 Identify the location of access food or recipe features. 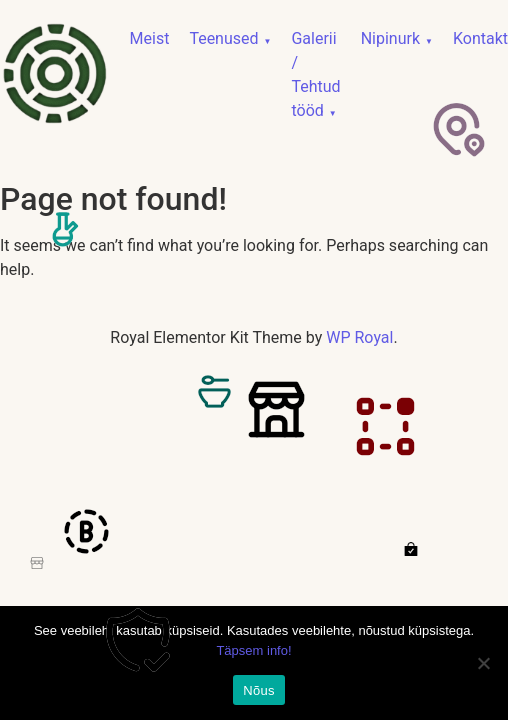
(214, 391).